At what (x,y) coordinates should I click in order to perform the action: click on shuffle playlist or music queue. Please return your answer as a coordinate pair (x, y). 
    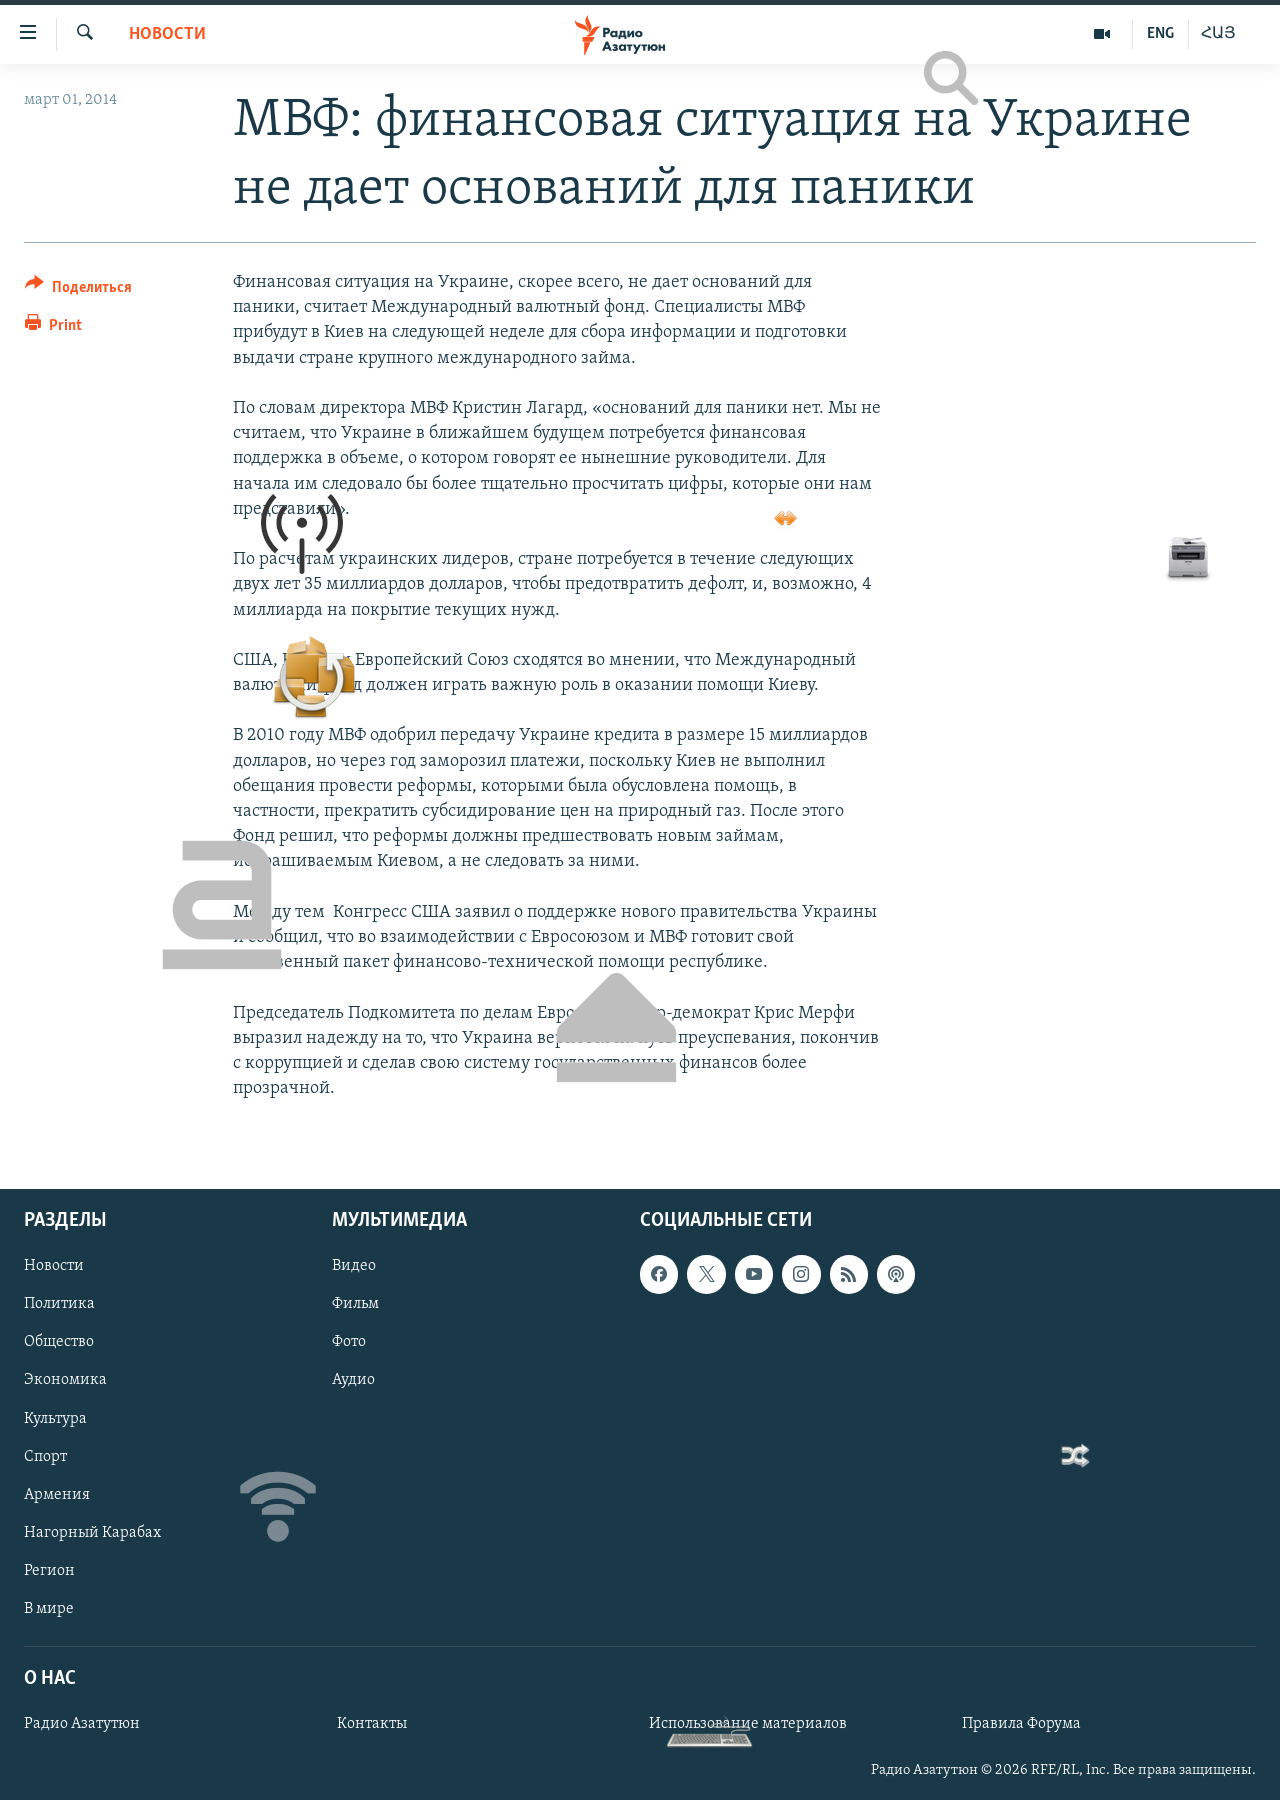
    Looking at the image, I should click on (1075, 1454).